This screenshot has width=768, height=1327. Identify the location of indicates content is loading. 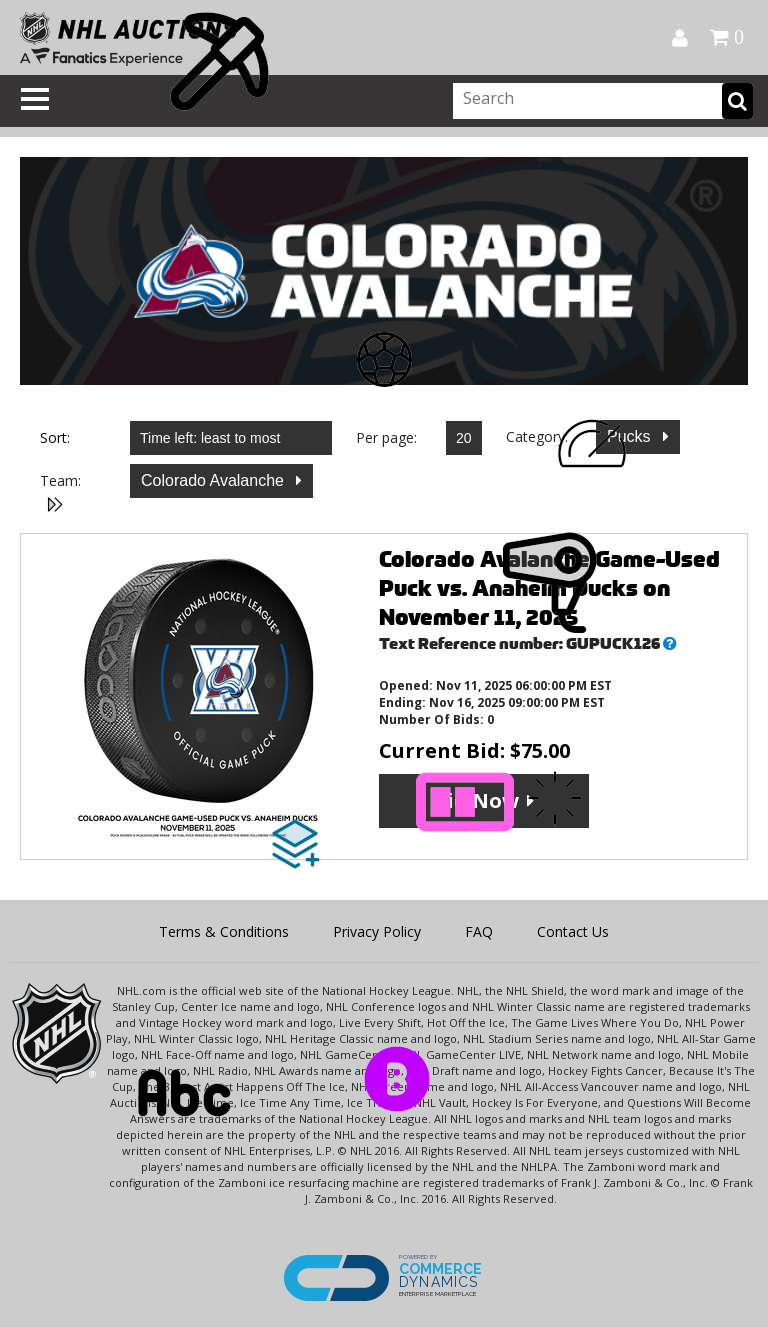
(555, 798).